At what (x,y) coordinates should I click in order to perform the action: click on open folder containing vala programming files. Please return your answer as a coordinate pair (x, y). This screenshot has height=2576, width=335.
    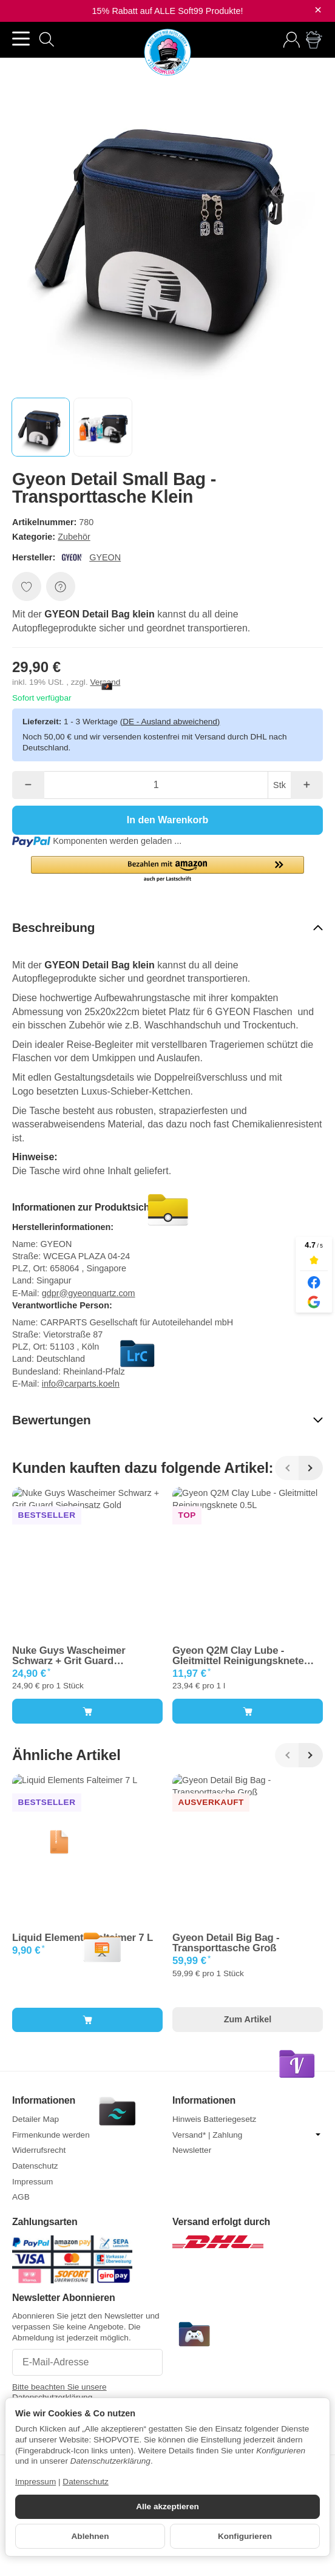
    Looking at the image, I should click on (297, 2065).